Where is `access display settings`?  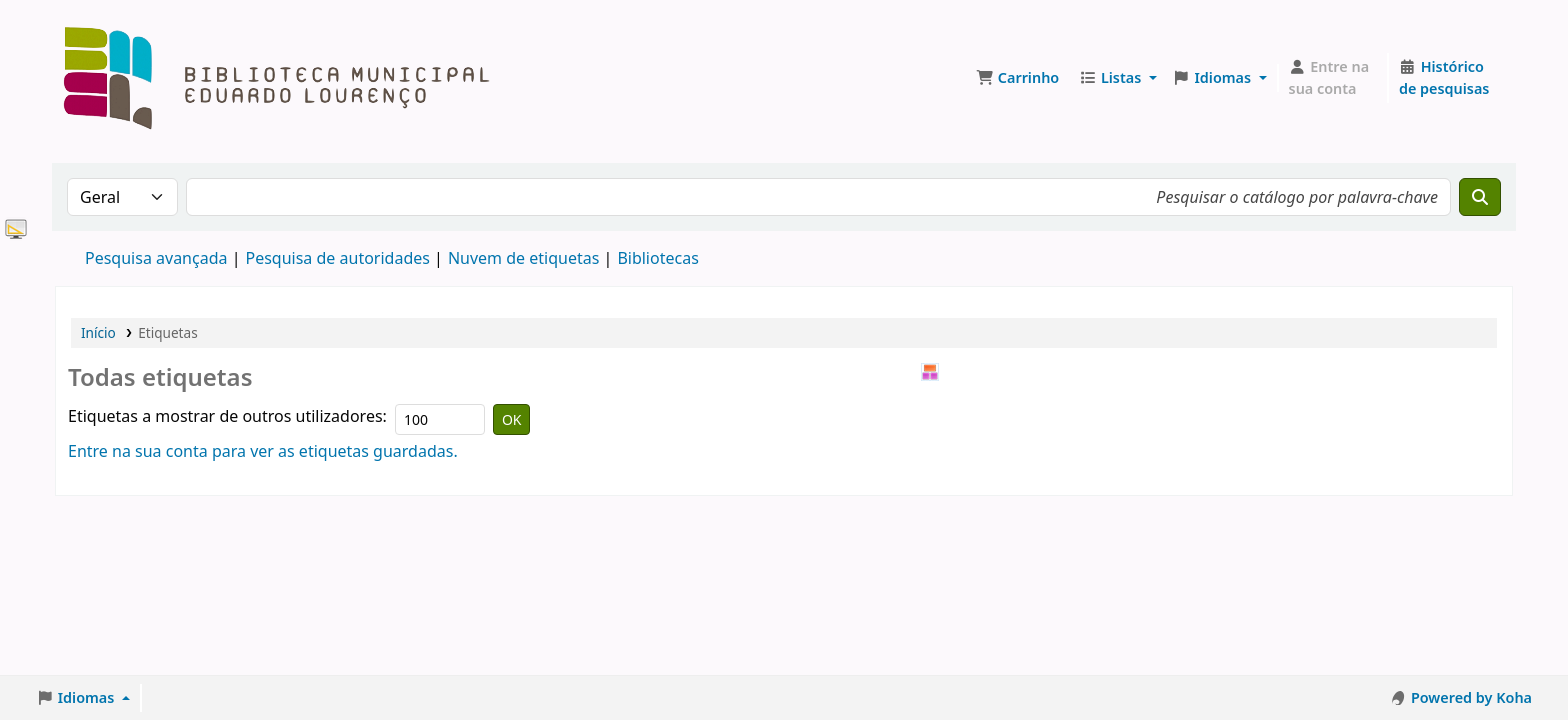
access display settings is located at coordinates (16, 229).